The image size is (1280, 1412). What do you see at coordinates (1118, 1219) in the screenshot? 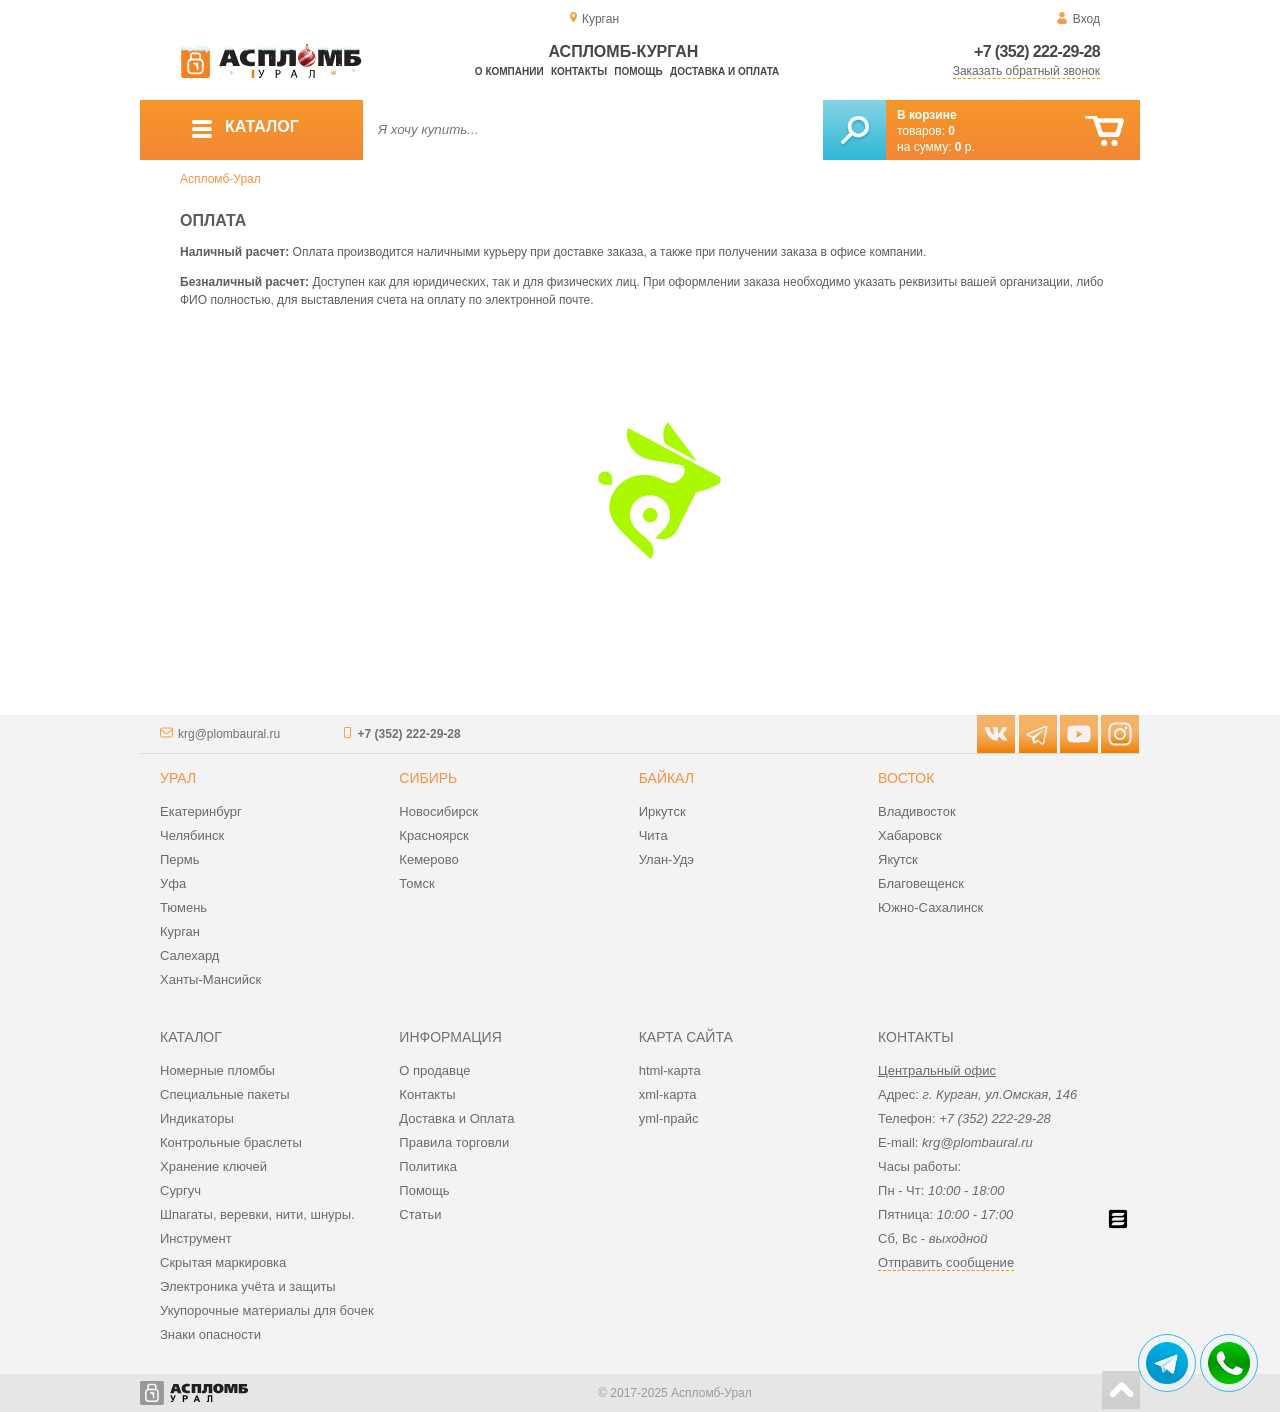
I see `jxl image format logo` at bounding box center [1118, 1219].